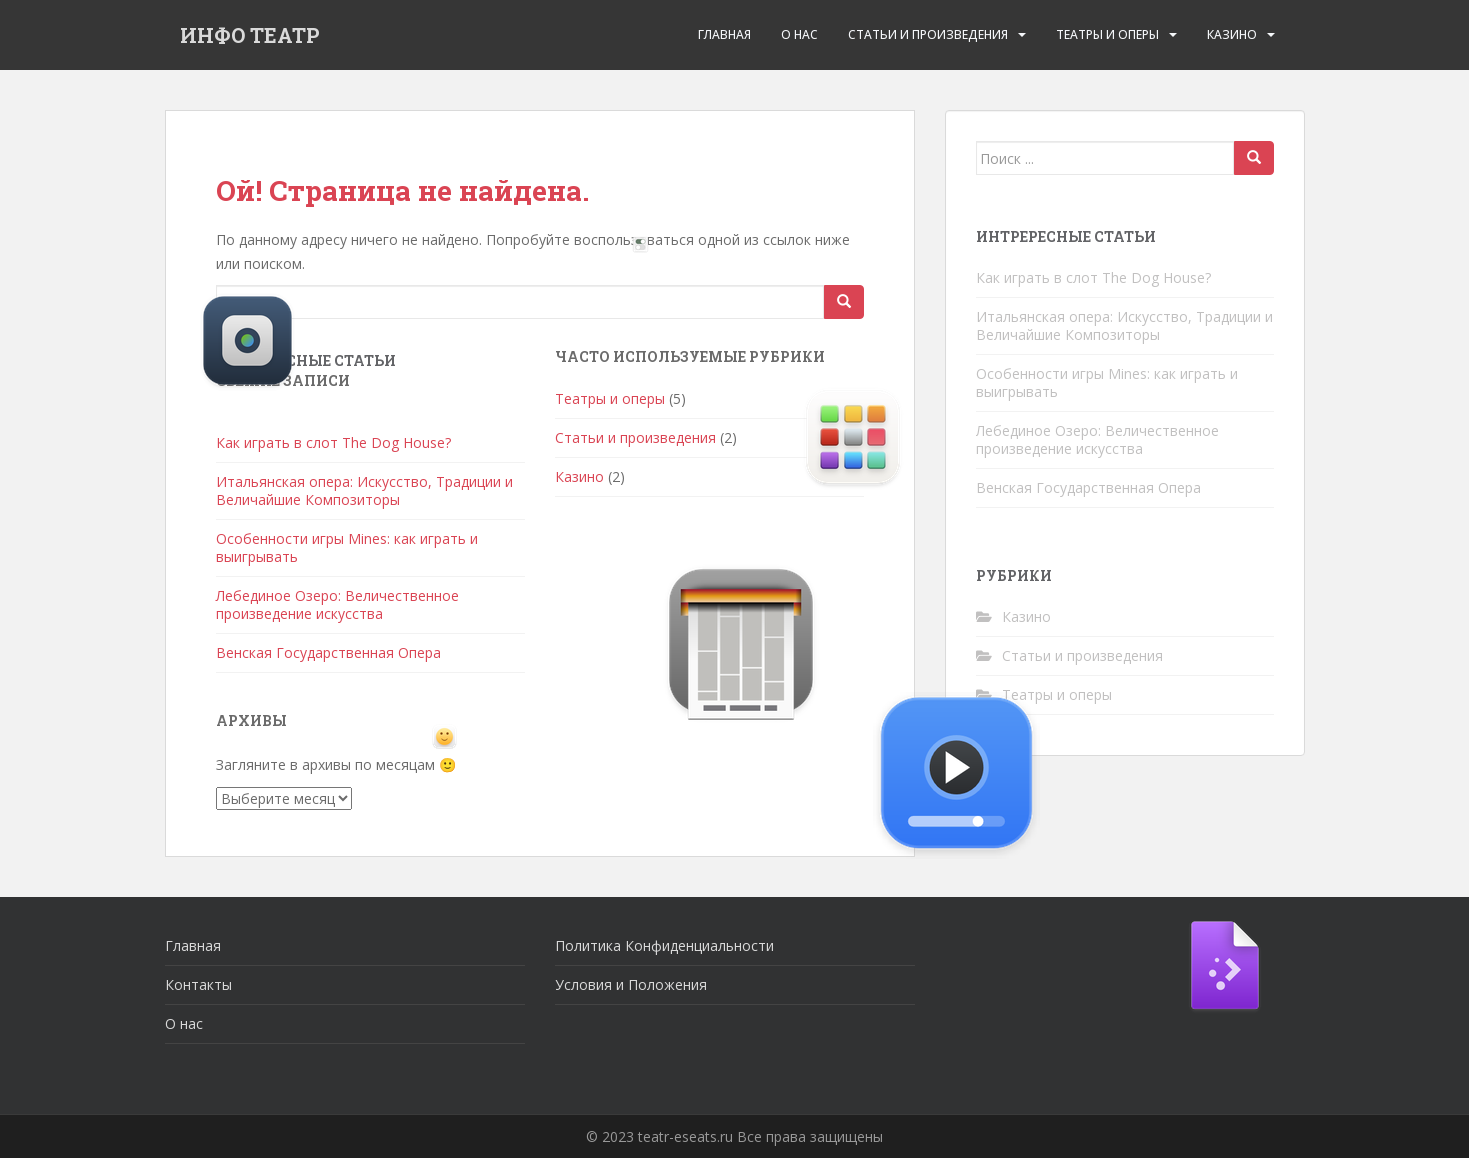 The height and width of the screenshot is (1158, 1469). I want to click on open multimedia playback settings, so click(956, 775).